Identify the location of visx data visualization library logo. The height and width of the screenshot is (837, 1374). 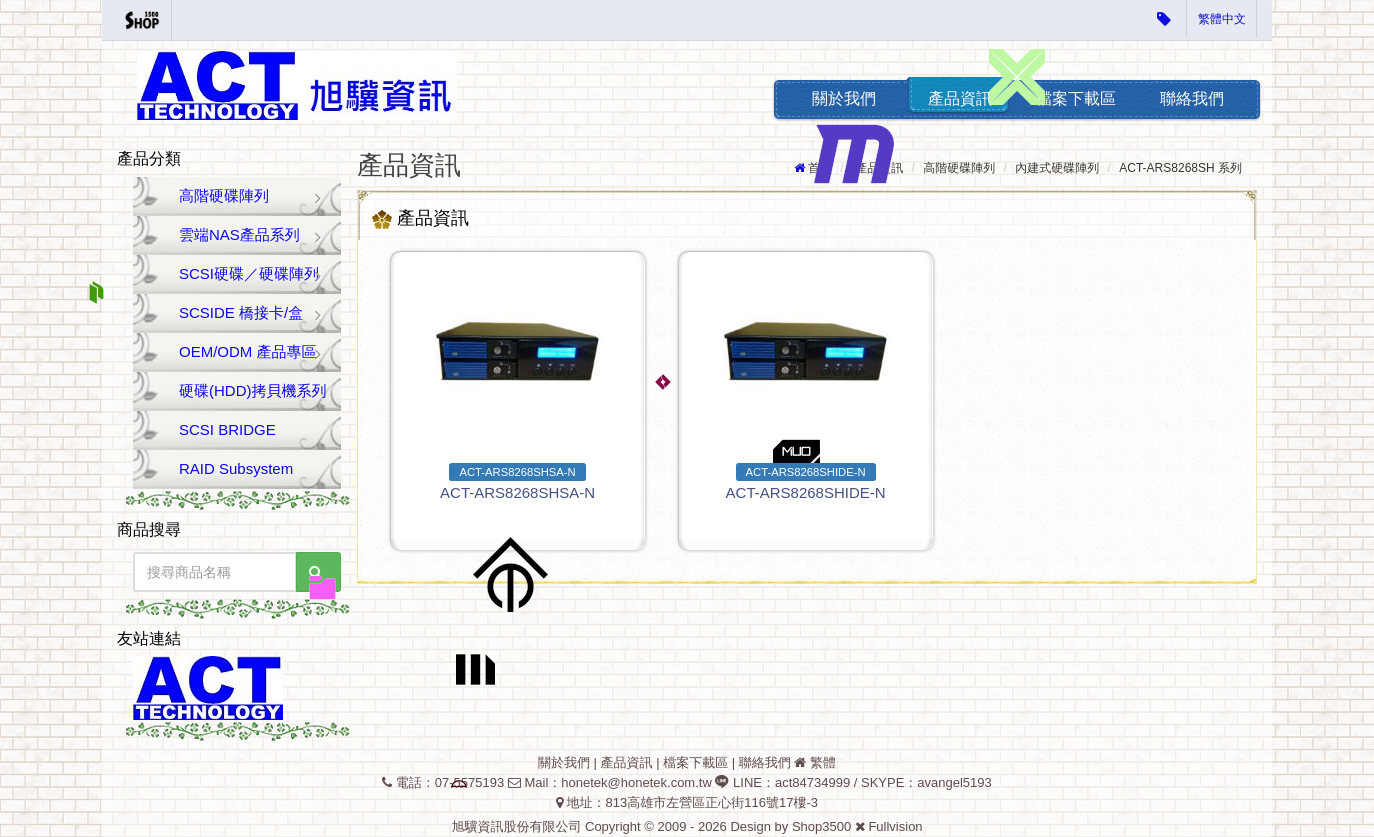
(1017, 77).